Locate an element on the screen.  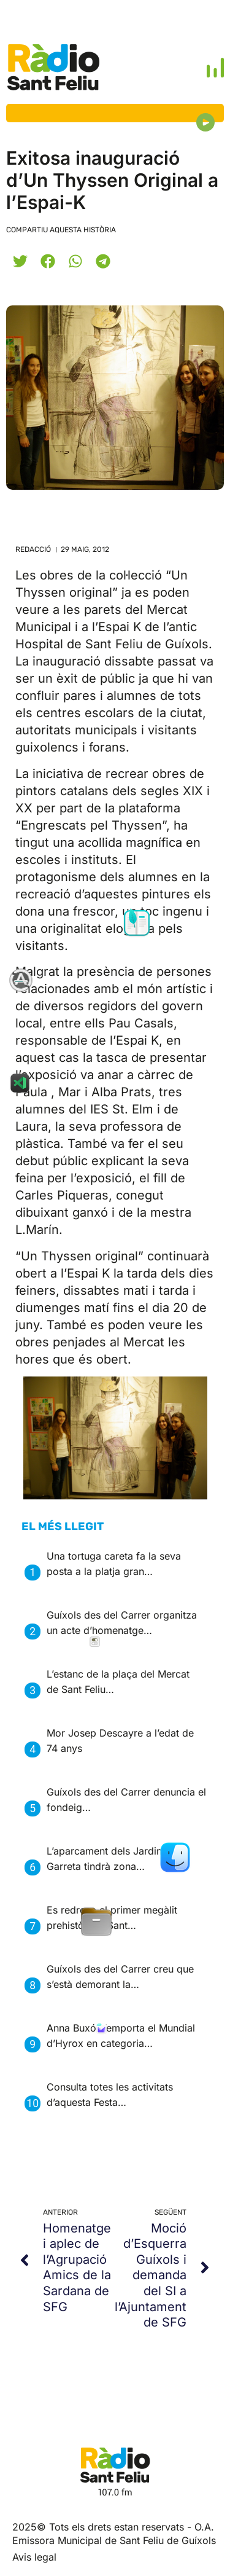
open system tweaks or settings customization is located at coordinates (94, 1641).